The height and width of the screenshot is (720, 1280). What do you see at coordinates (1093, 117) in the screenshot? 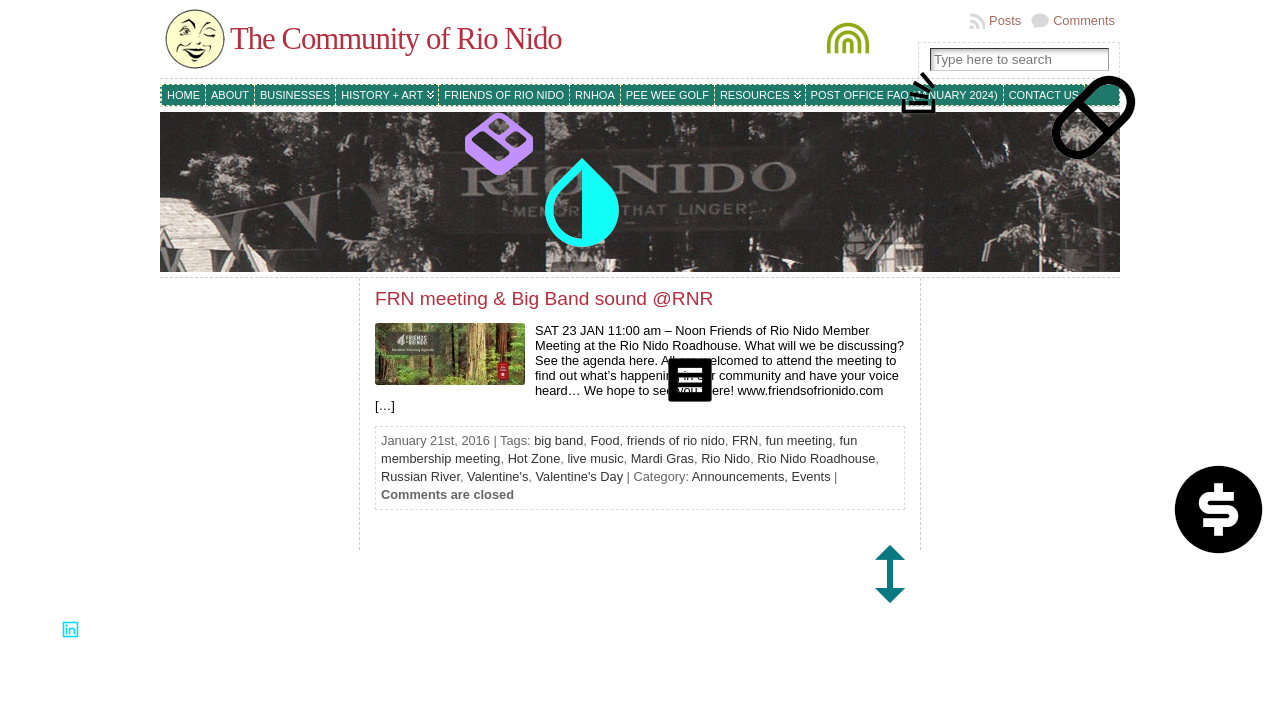
I see `view medication information` at bounding box center [1093, 117].